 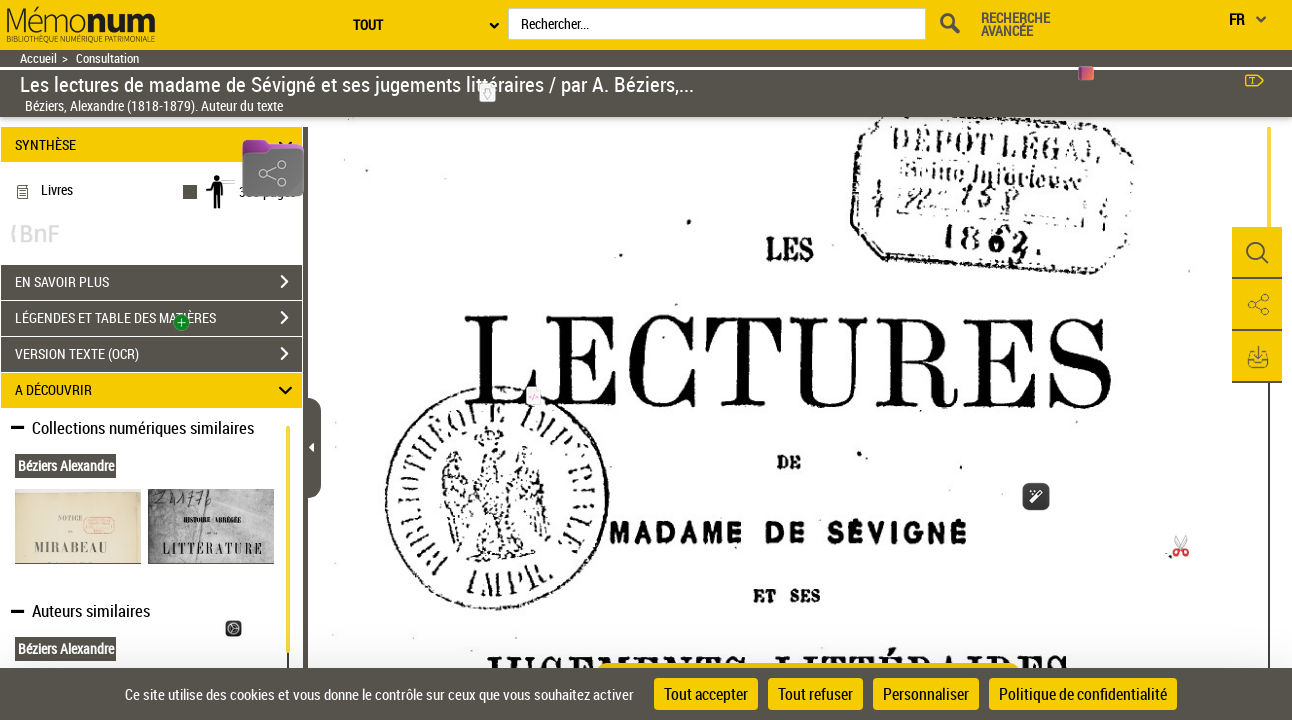 I want to click on add a new item, so click(x=181, y=322).